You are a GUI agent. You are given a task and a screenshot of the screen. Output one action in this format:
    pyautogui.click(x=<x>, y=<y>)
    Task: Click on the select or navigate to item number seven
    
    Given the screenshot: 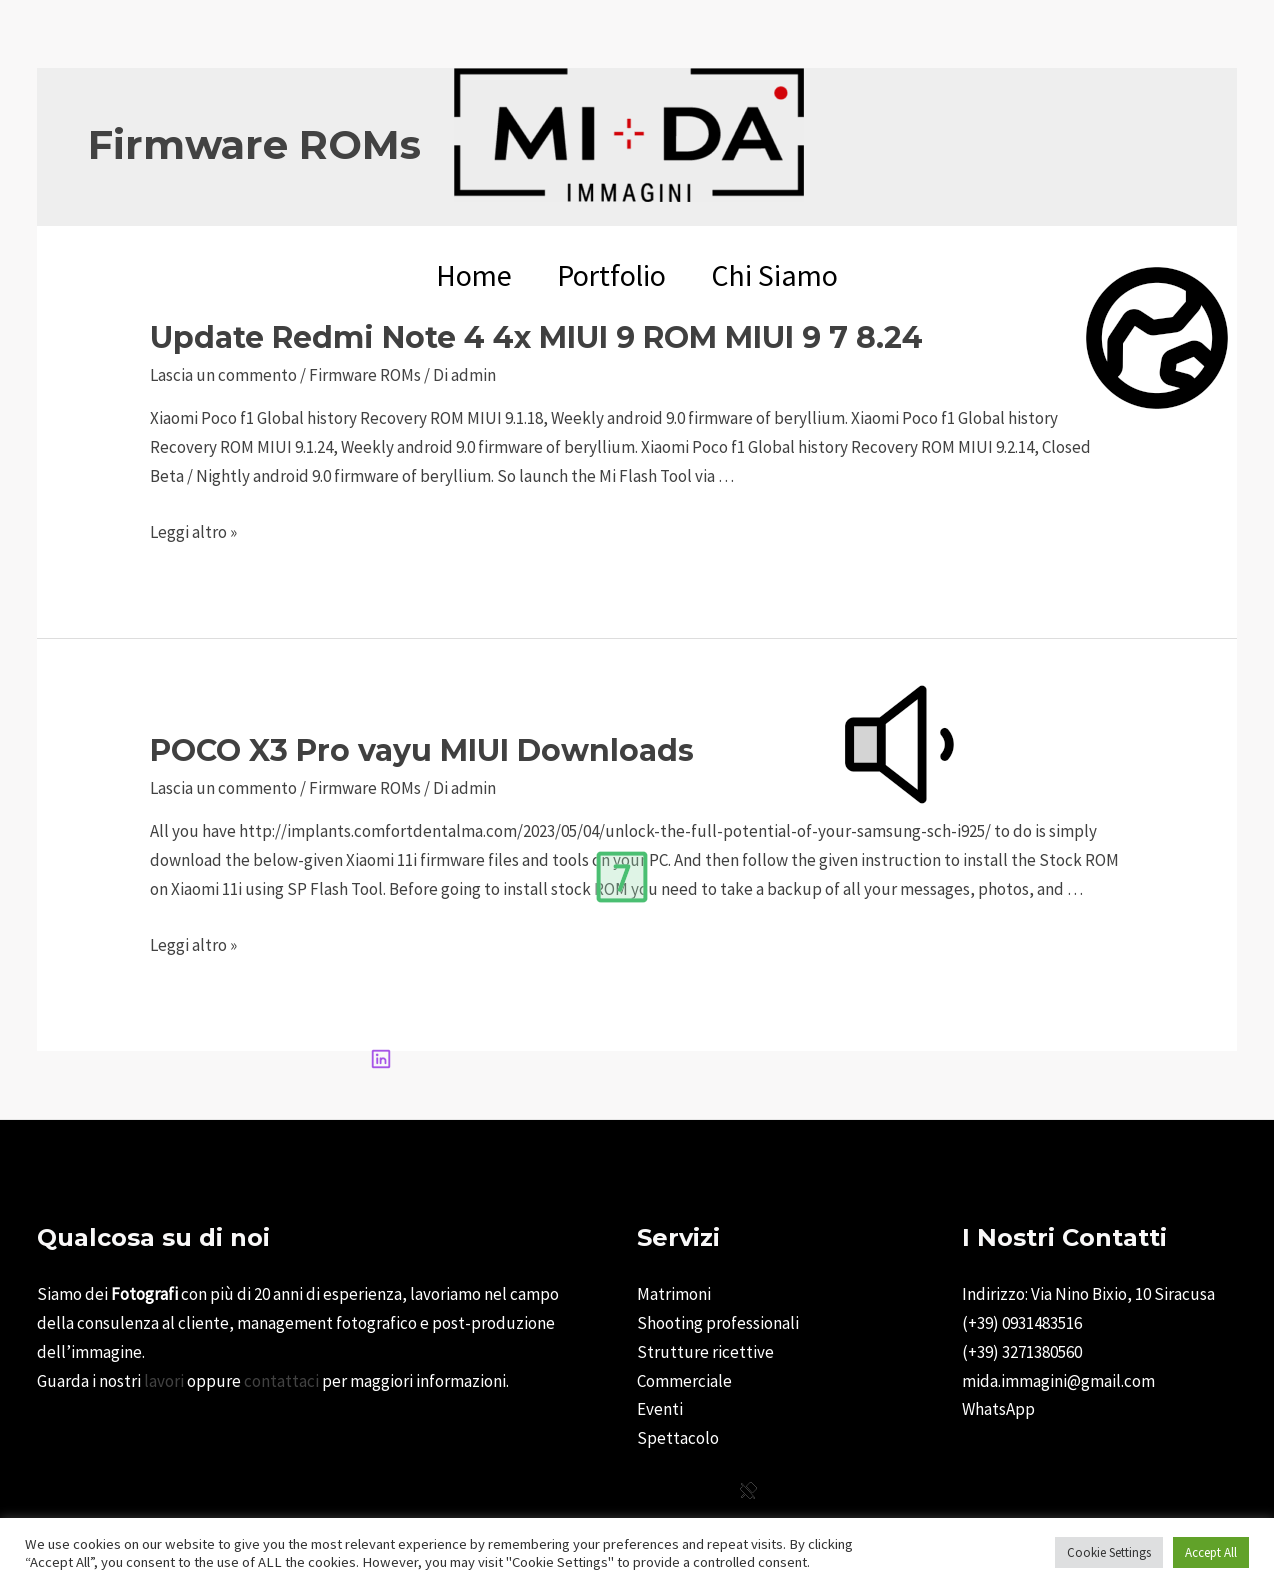 What is the action you would take?
    pyautogui.click(x=622, y=877)
    